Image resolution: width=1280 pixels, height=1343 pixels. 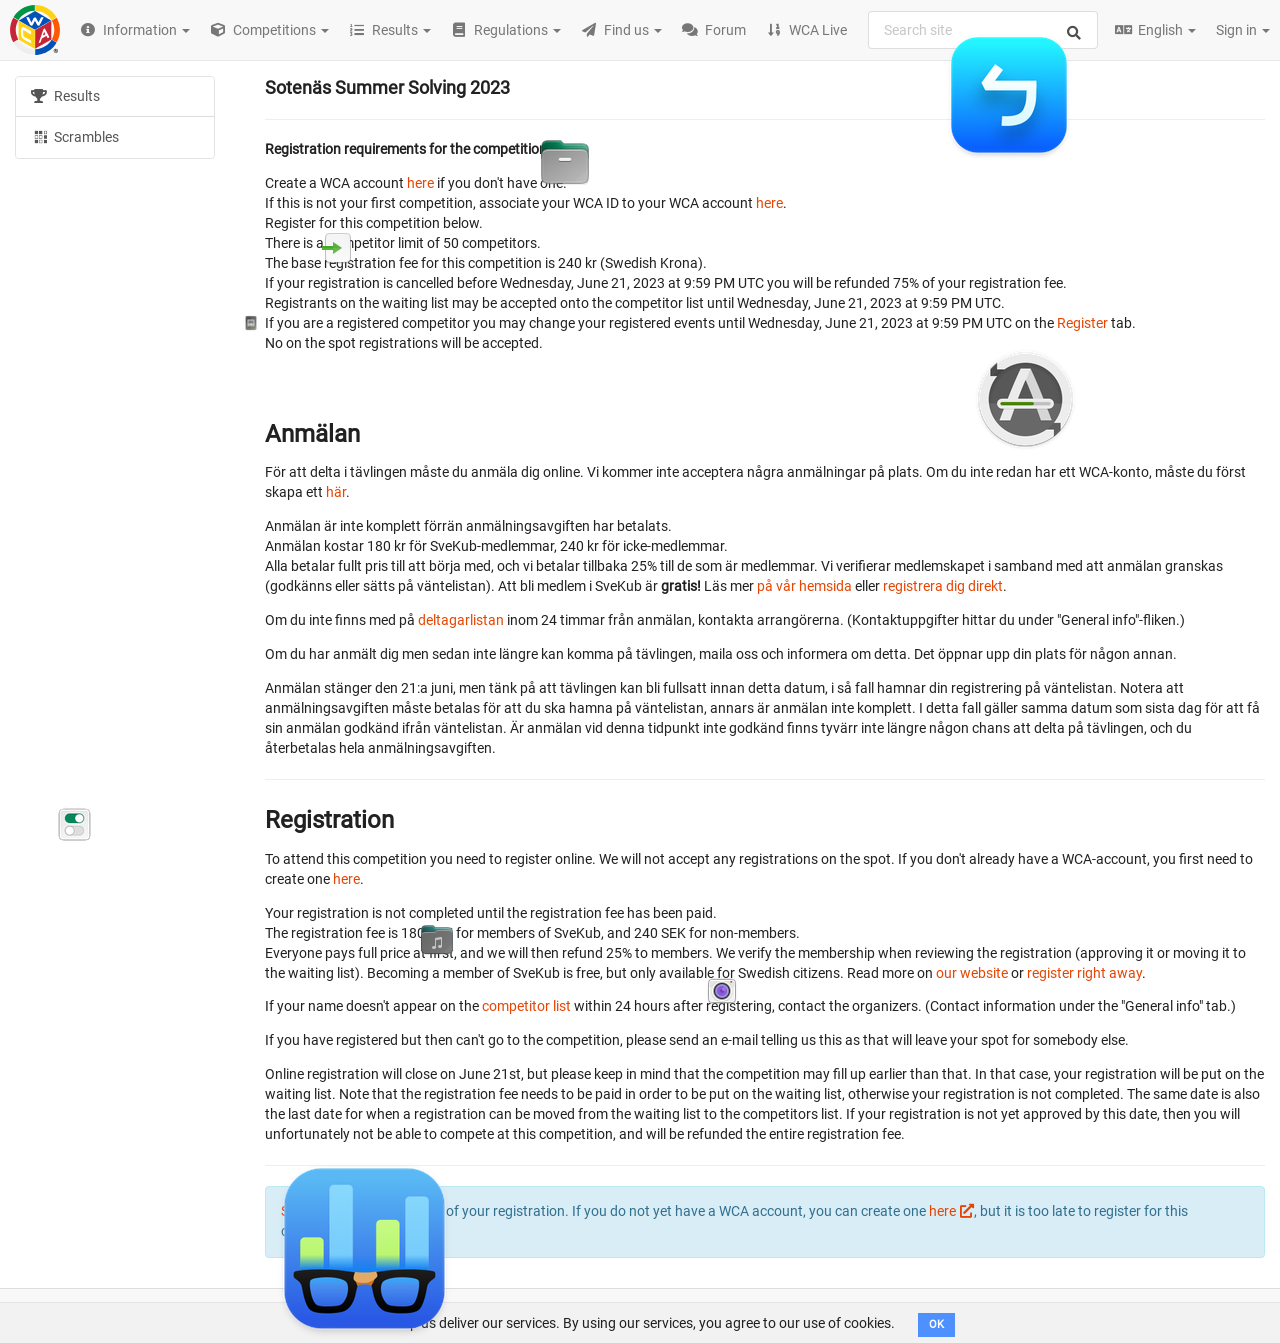 I want to click on open cheese webcam application, so click(x=722, y=991).